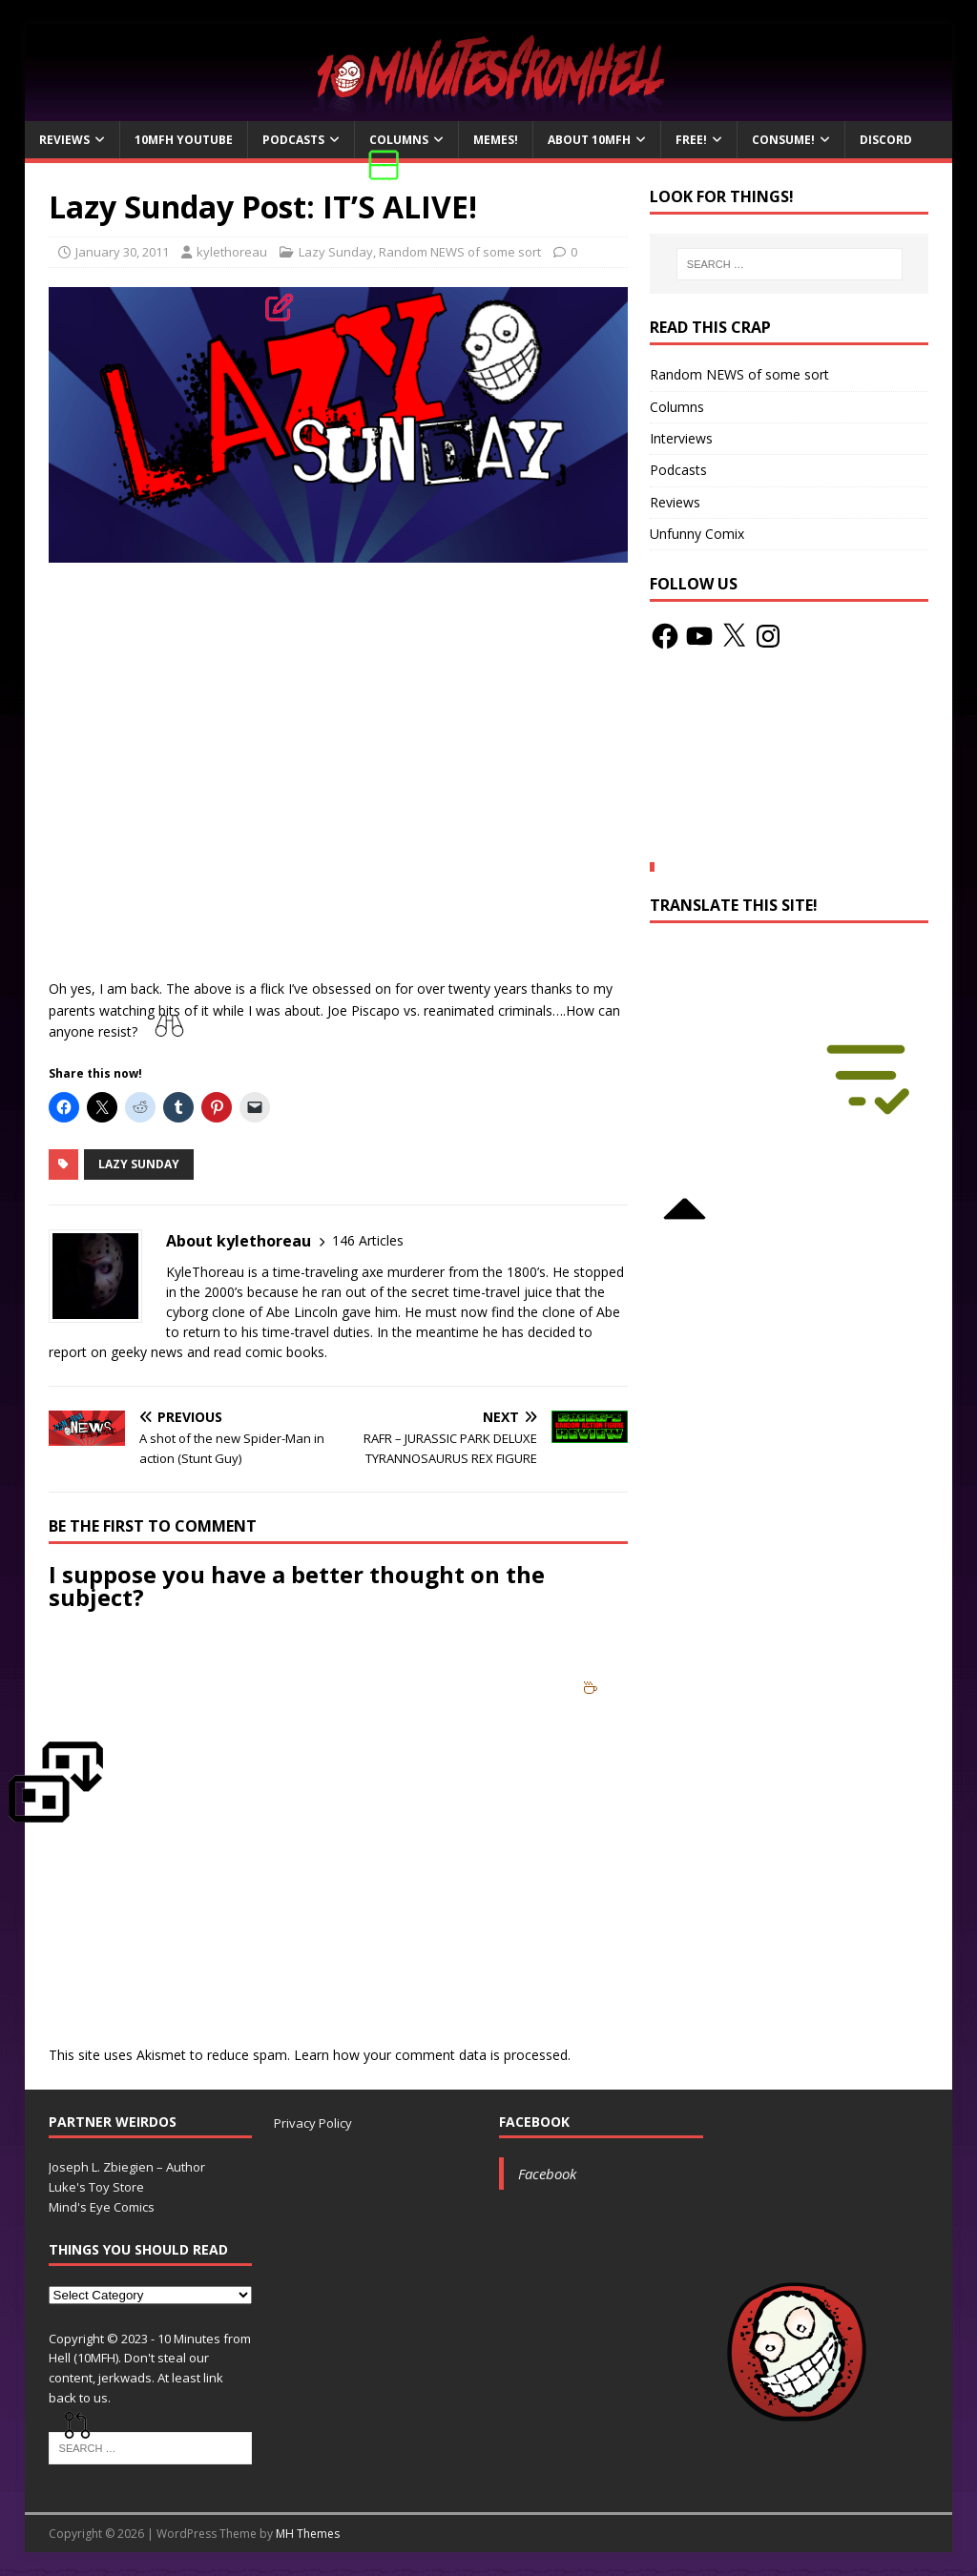  Describe the element at coordinates (383, 164) in the screenshot. I see `split editor view horizontally` at that location.